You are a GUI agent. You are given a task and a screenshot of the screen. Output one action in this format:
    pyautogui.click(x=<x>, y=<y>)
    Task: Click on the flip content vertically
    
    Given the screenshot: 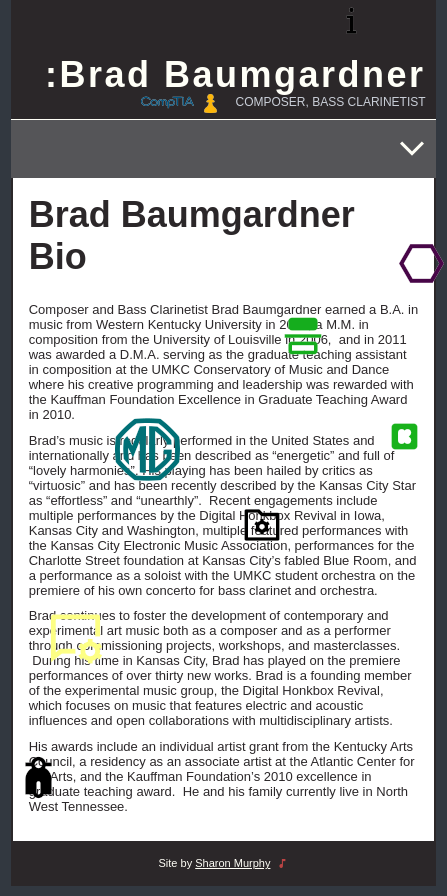 What is the action you would take?
    pyautogui.click(x=303, y=336)
    